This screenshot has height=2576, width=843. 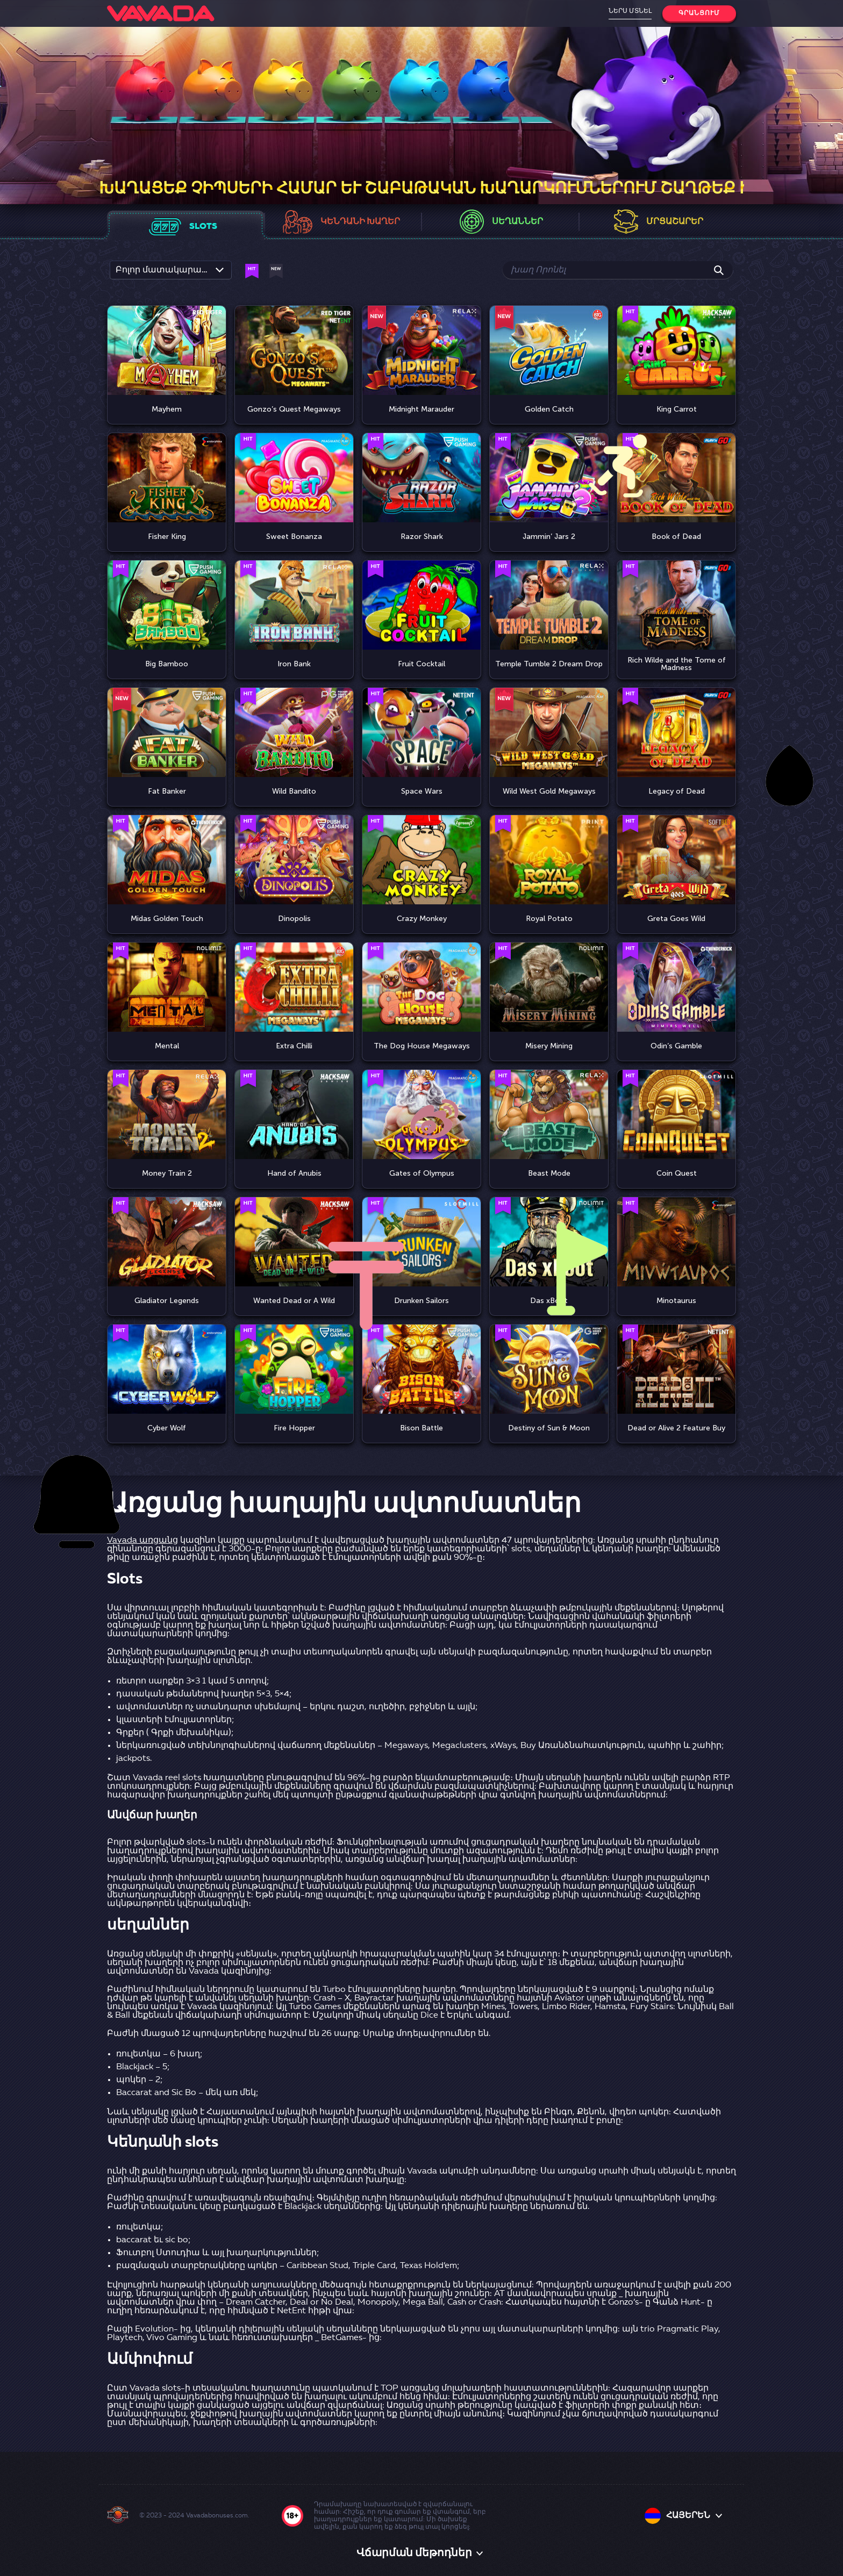 I want to click on indicates water or liquid-related feature, so click(x=789, y=778).